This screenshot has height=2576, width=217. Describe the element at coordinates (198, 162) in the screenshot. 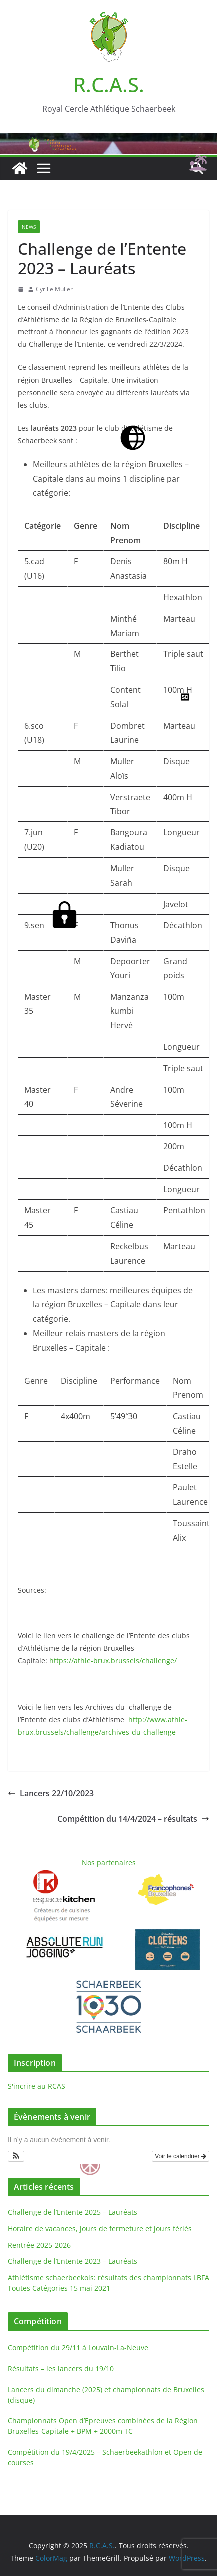

I see `view tropical or vacation-related content` at that location.